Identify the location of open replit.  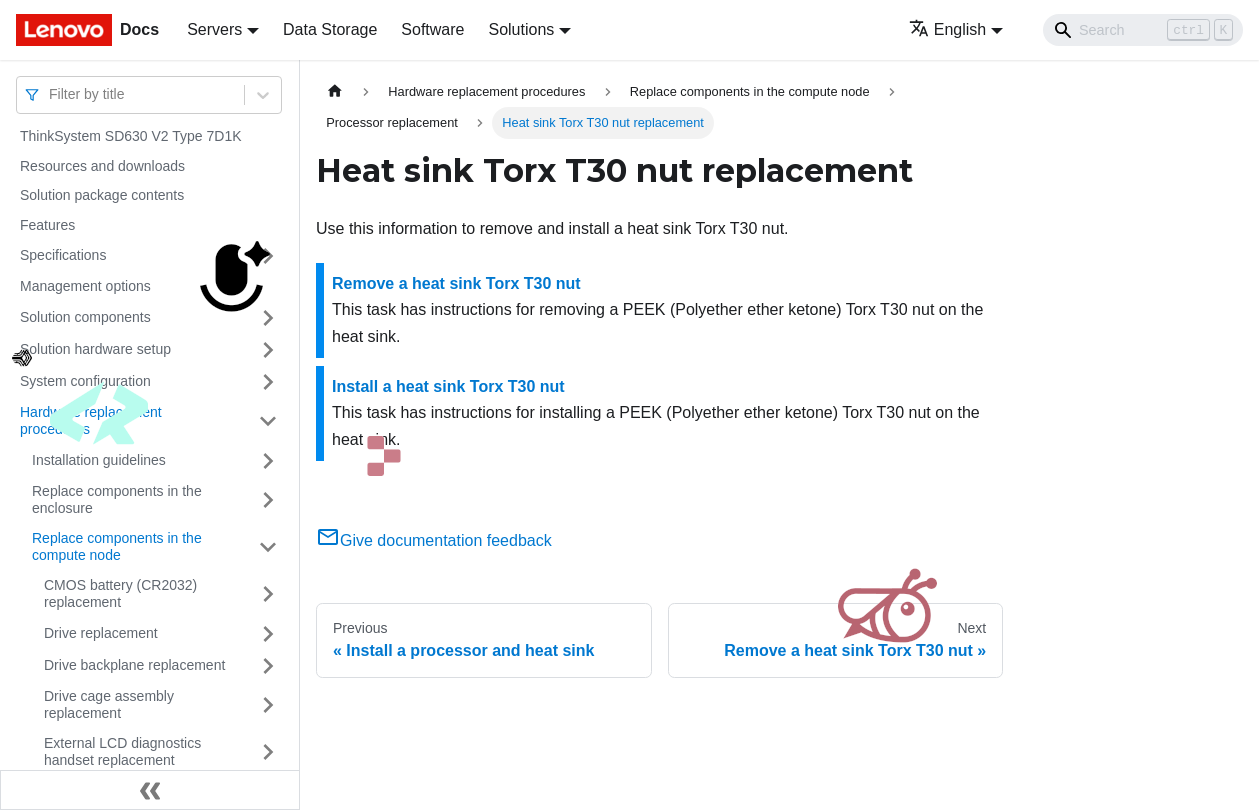
(384, 456).